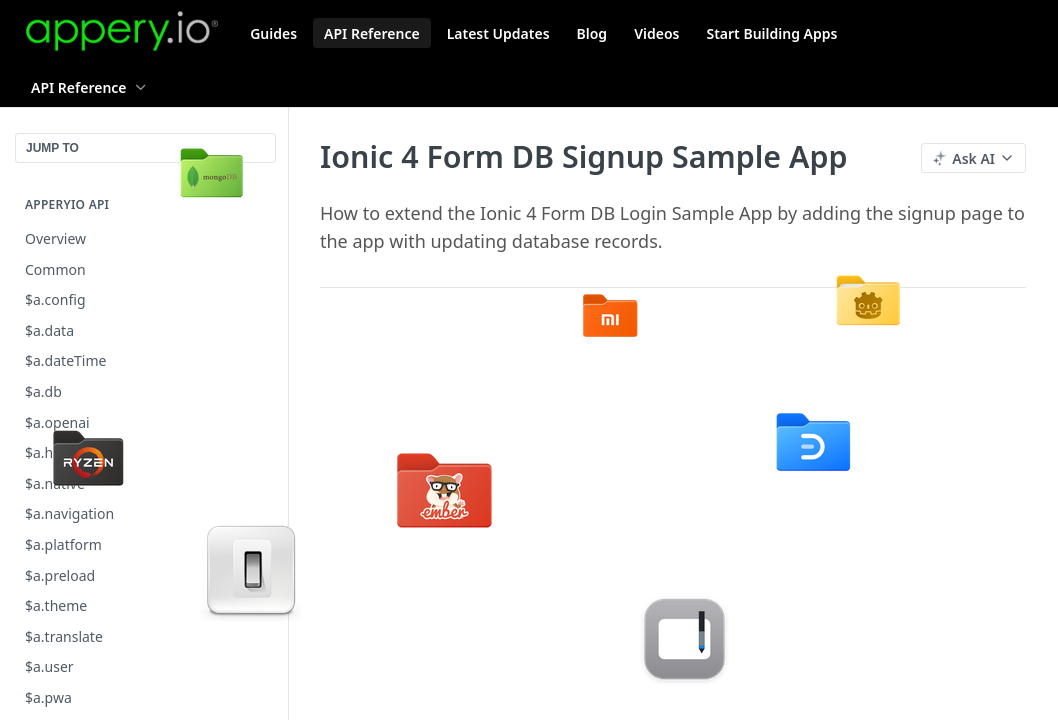 This screenshot has height=720, width=1058. Describe the element at coordinates (251, 570) in the screenshot. I see `shut down or power off the system` at that location.